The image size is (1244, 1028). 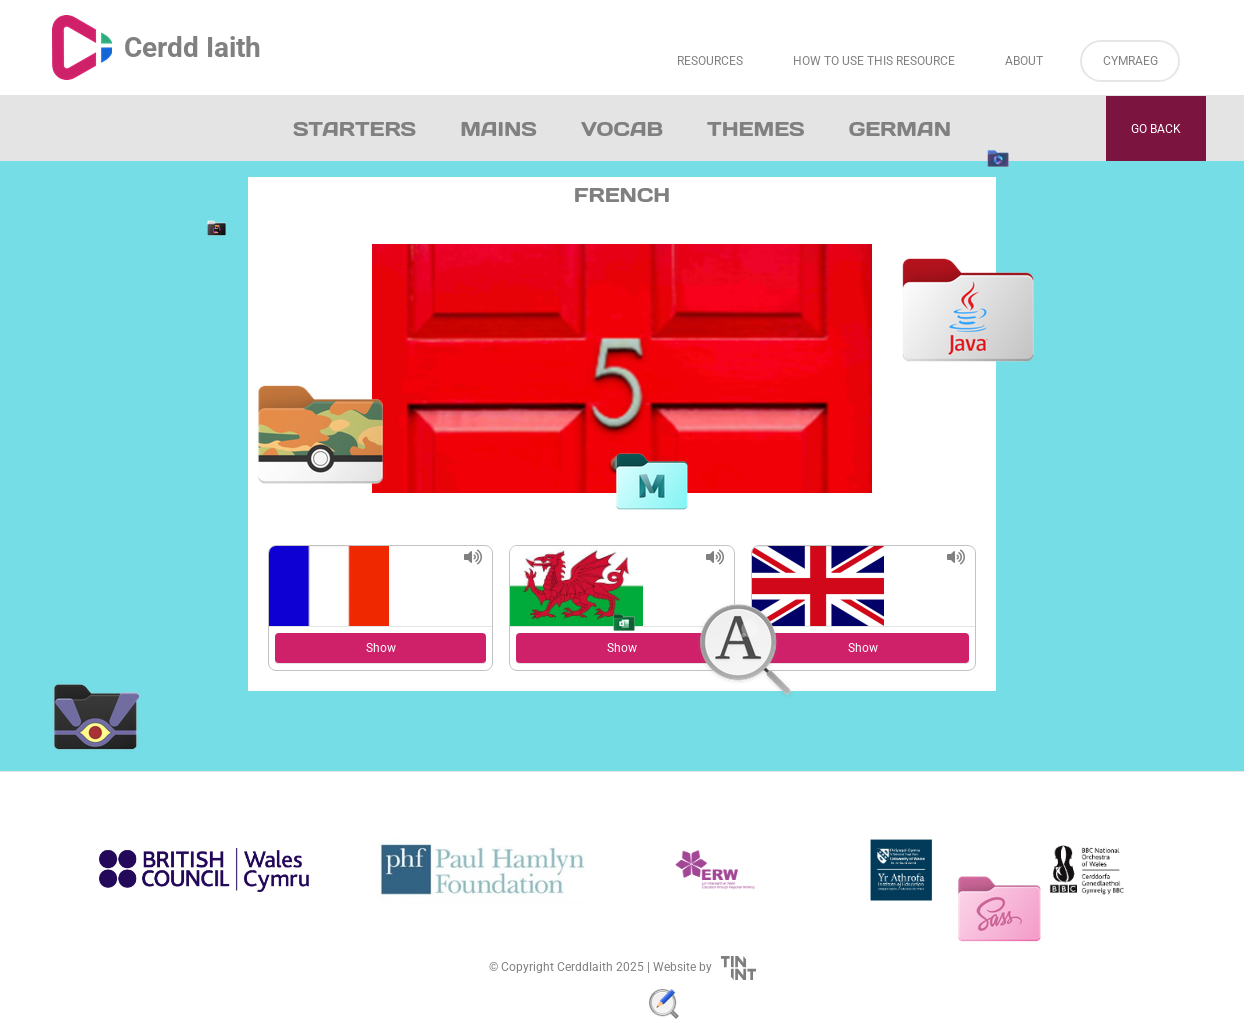 What do you see at coordinates (967, 313) in the screenshot?
I see `open folder containing java project files` at bounding box center [967, 313].